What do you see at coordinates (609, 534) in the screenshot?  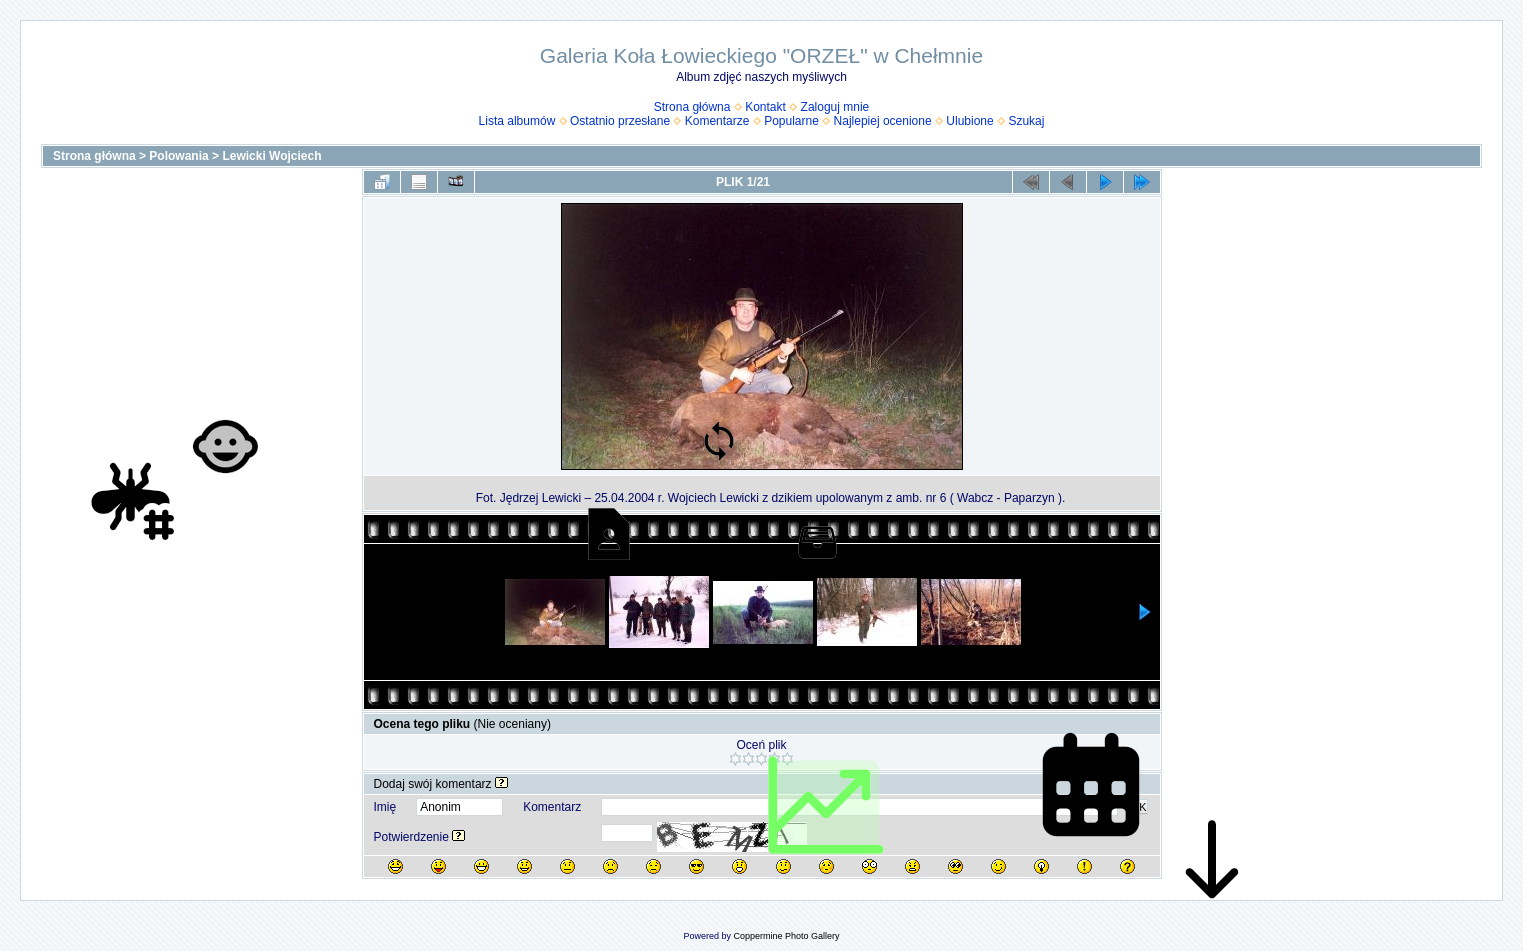 I see `view contact details` at bounding box center [609, 534].